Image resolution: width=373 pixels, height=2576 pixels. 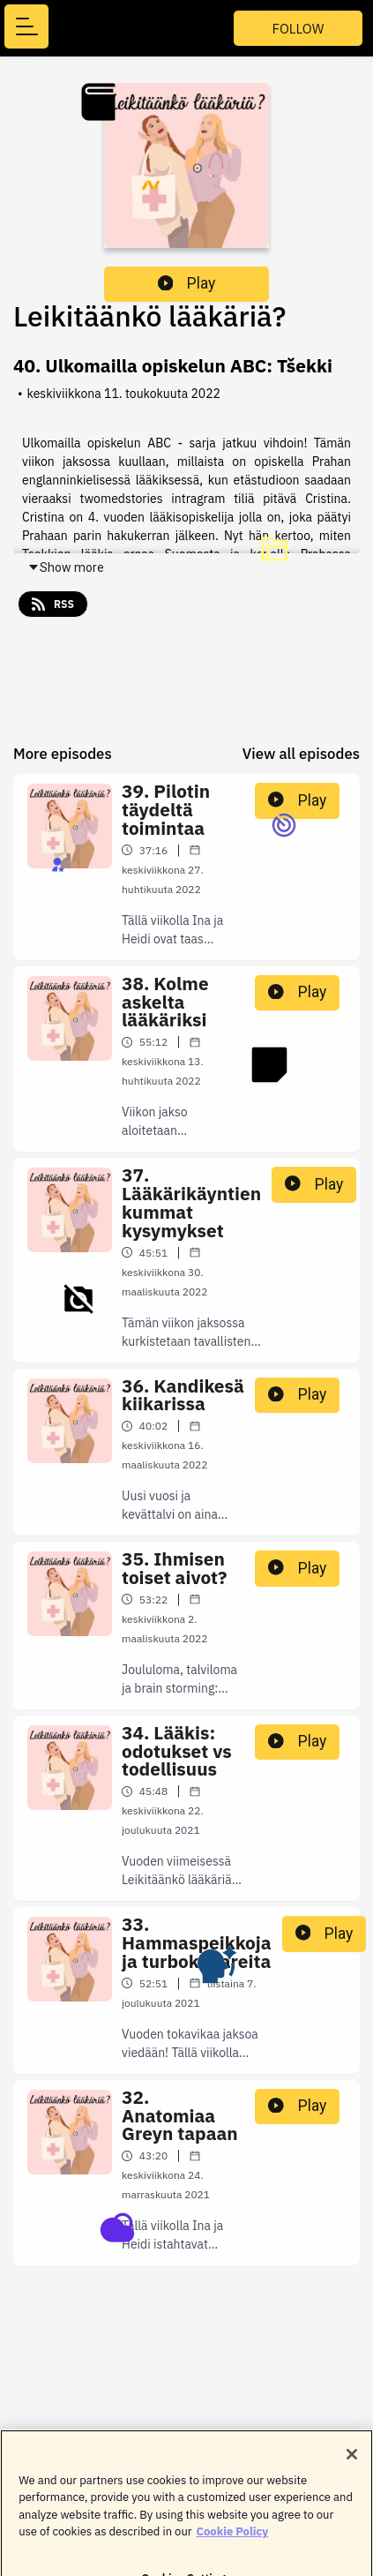 I want to click on camera is disabled or turned off, so click(x=78, y=1299).